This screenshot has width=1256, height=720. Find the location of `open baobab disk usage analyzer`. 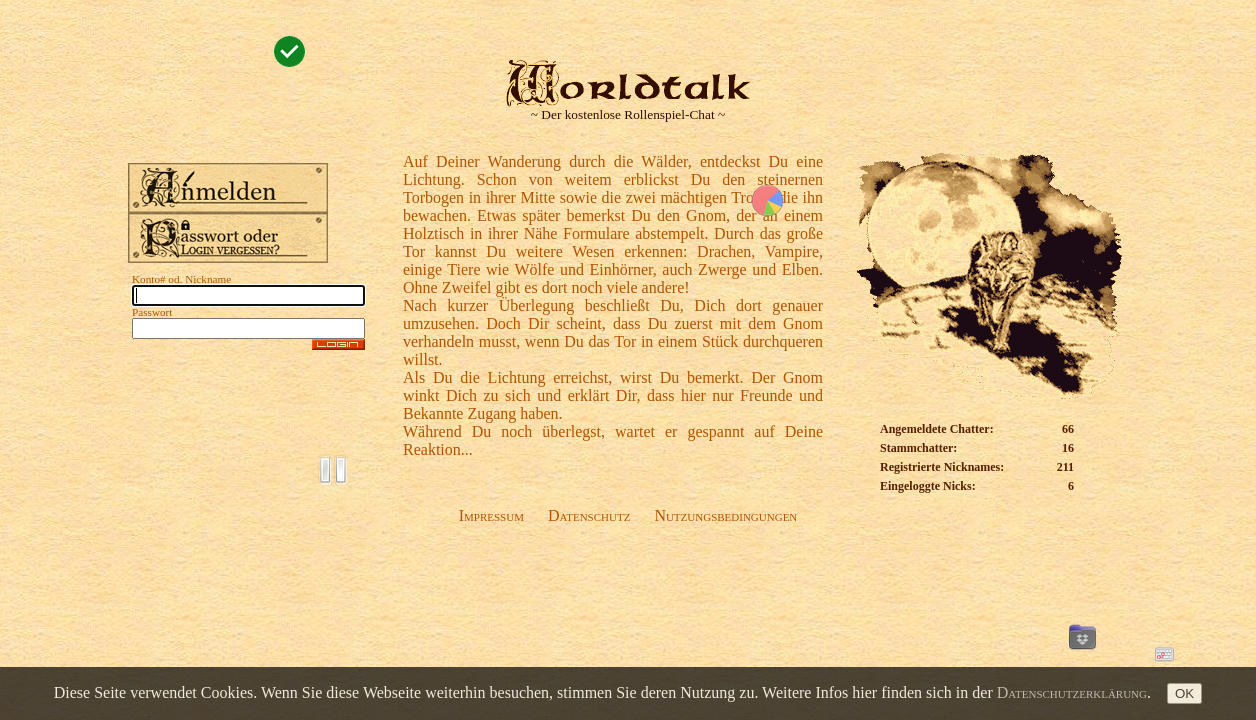

open baobab disk usage analyzer is located at coordinates (767, 200).